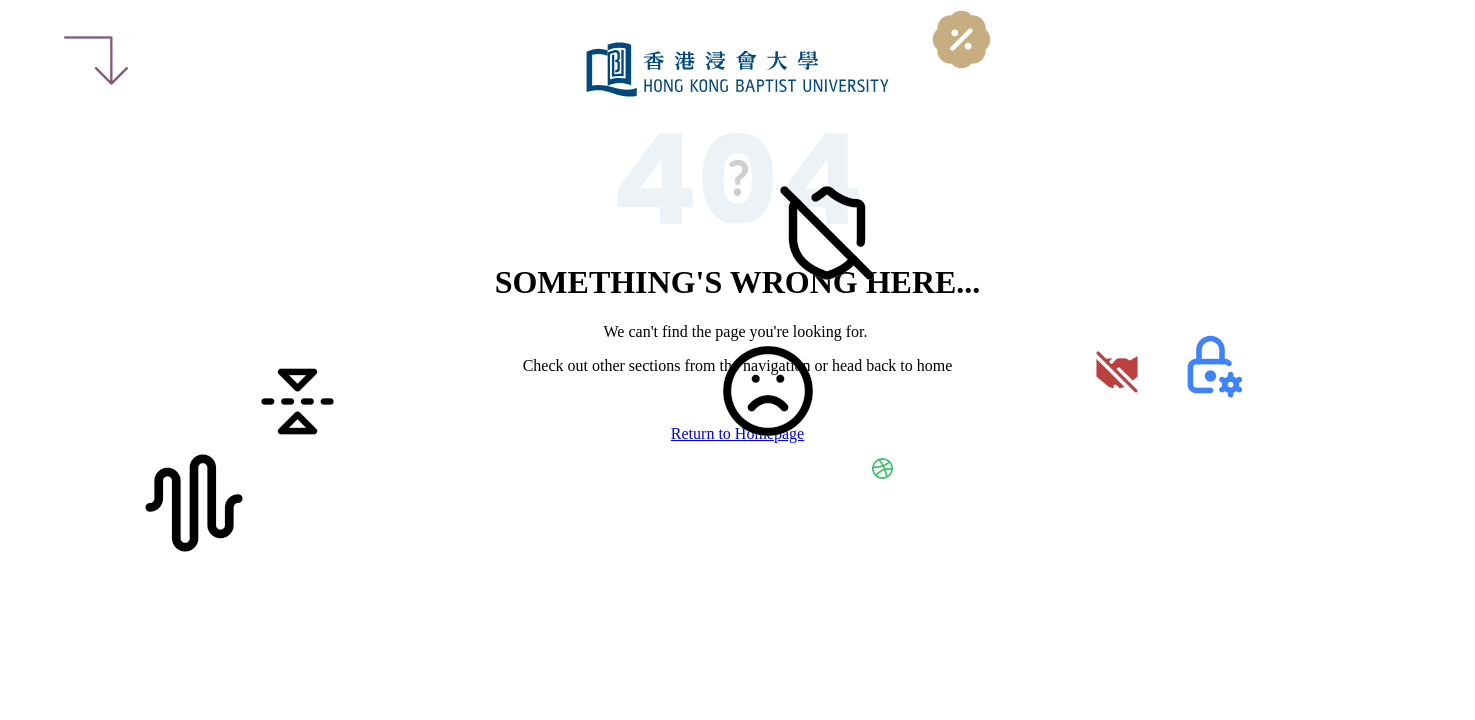 The image size is (1475, 720). I want to click on audio waveform visualization, so click(194, 503).